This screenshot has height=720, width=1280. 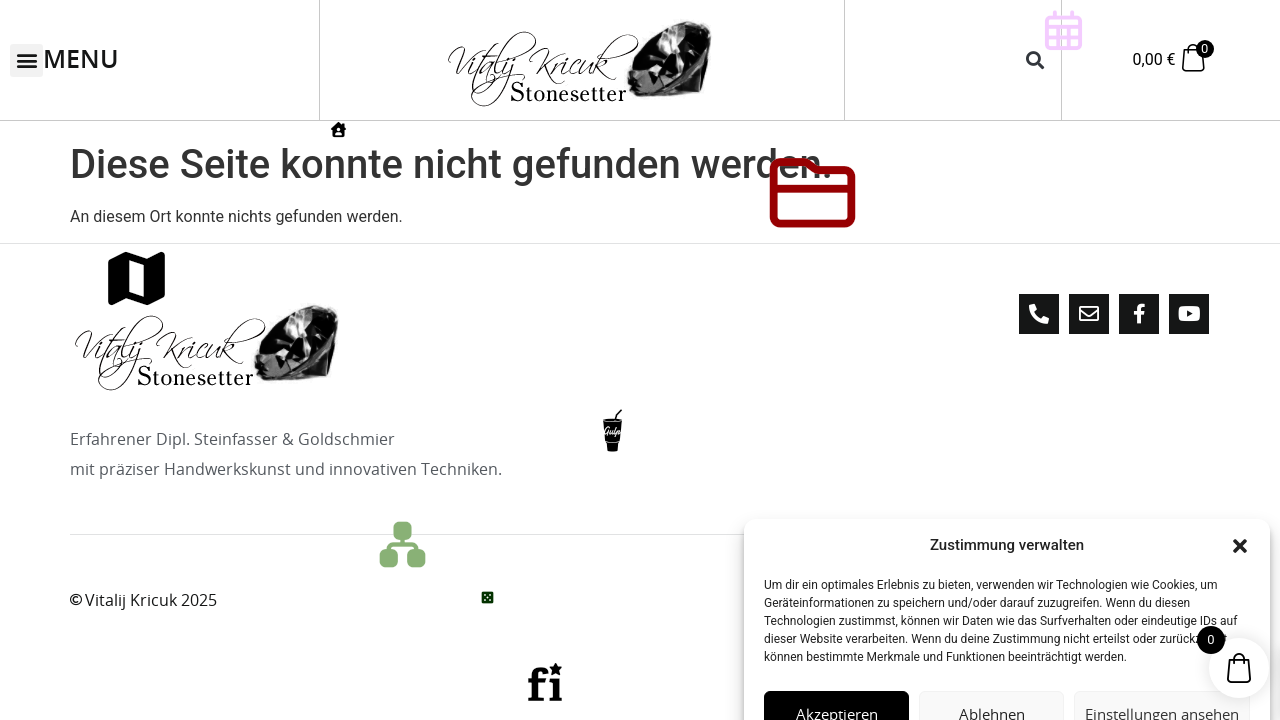 I want to click on view map, so click(x=136, y=278).